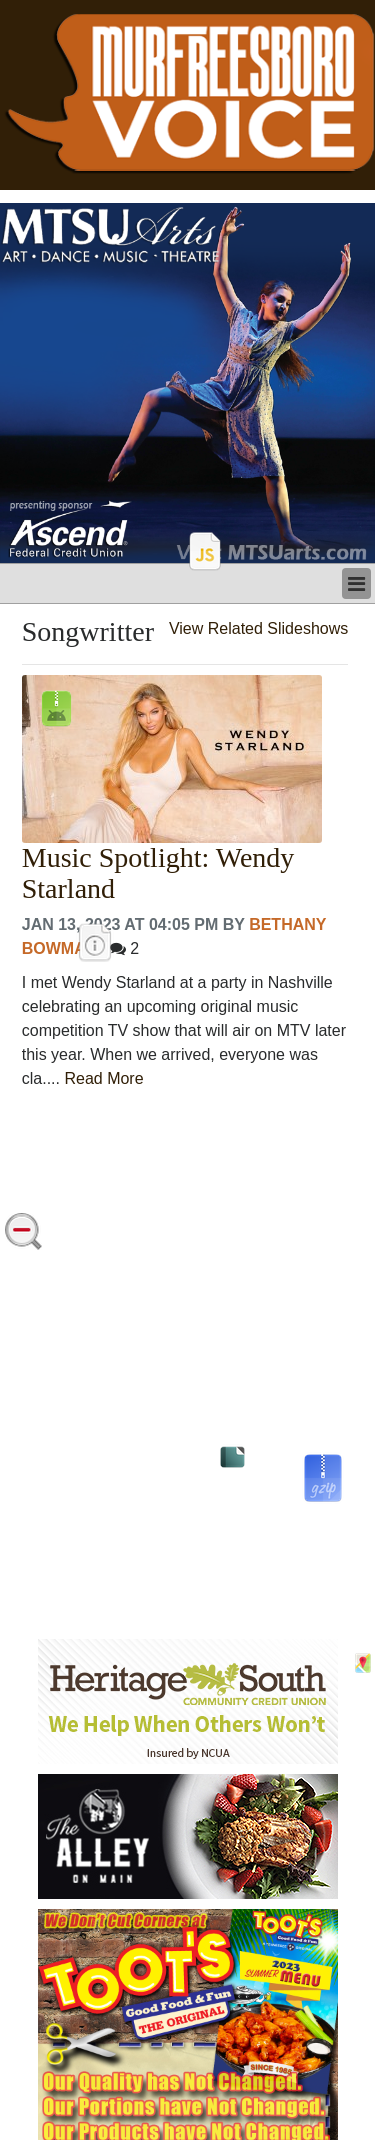 This screenshot has width=375, height=2140. Describe the element at coordinates (363, 1663) in the screenshot. I see `a geo+json geographic data file` at that location.